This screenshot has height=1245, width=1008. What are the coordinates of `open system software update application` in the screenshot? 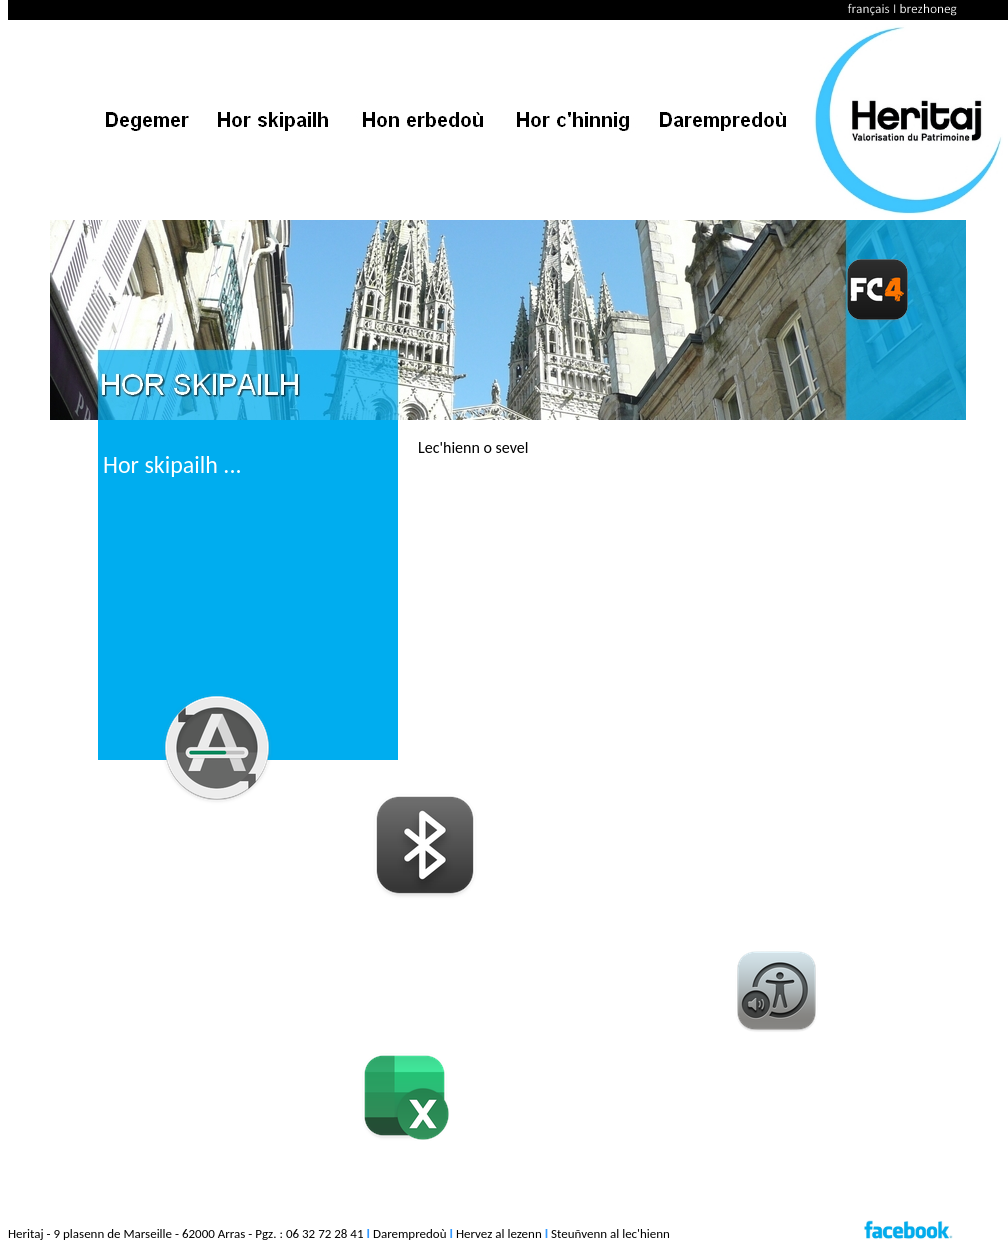 It's located at (217, 748).